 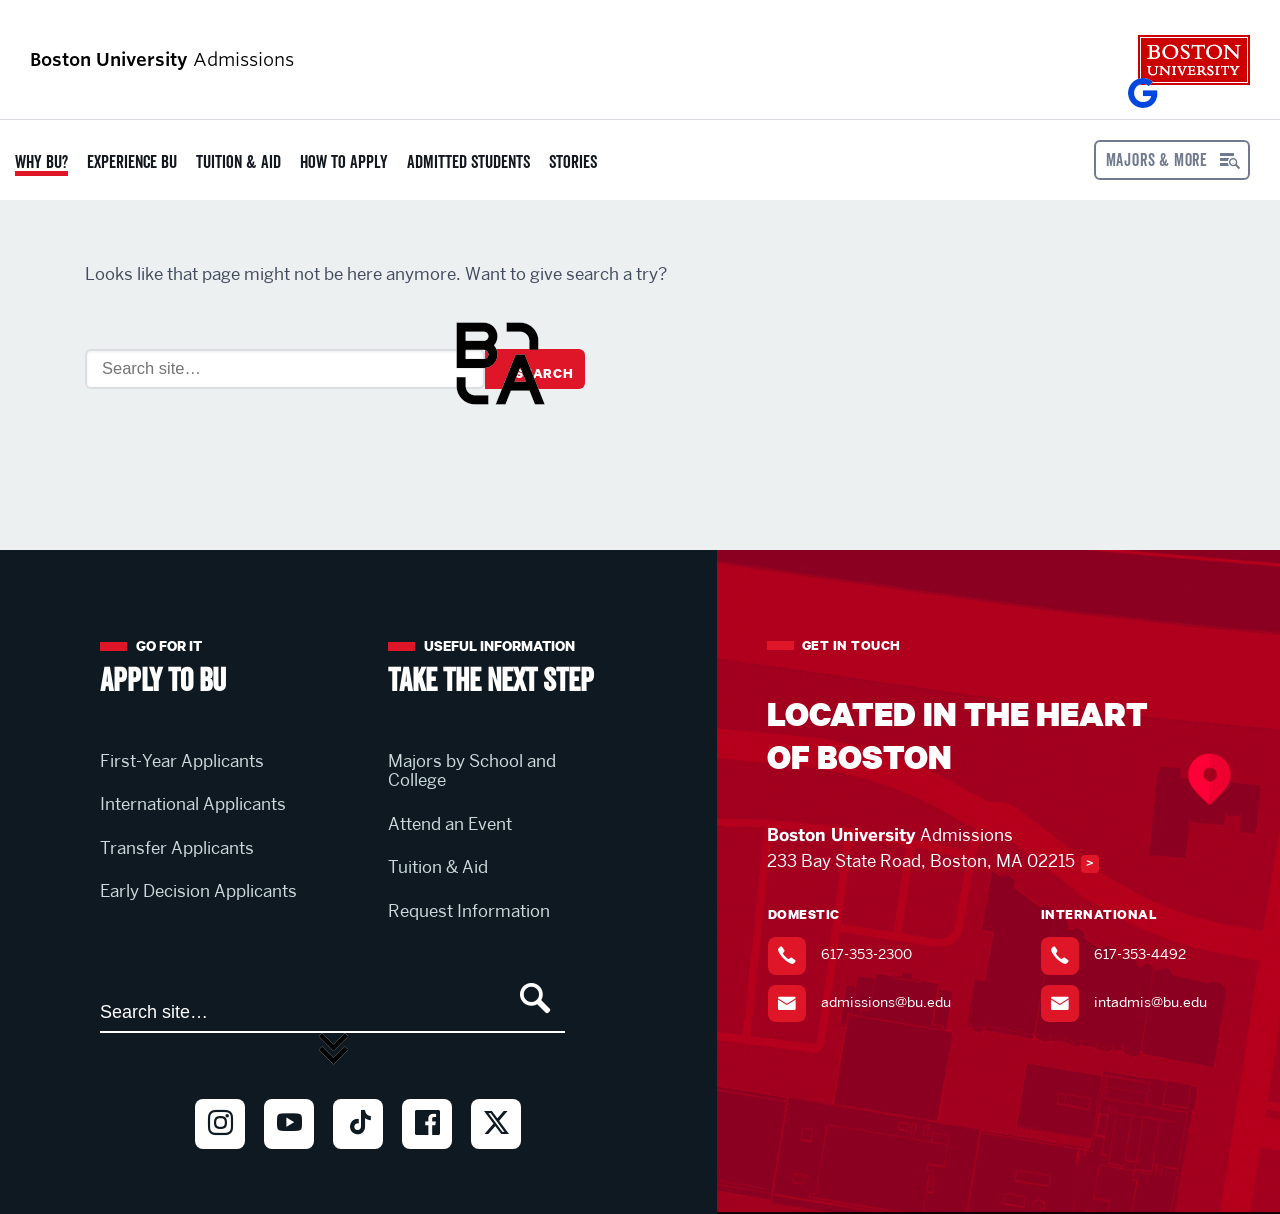 I want to click on sign in with Google, so click(x=1143, y=93).